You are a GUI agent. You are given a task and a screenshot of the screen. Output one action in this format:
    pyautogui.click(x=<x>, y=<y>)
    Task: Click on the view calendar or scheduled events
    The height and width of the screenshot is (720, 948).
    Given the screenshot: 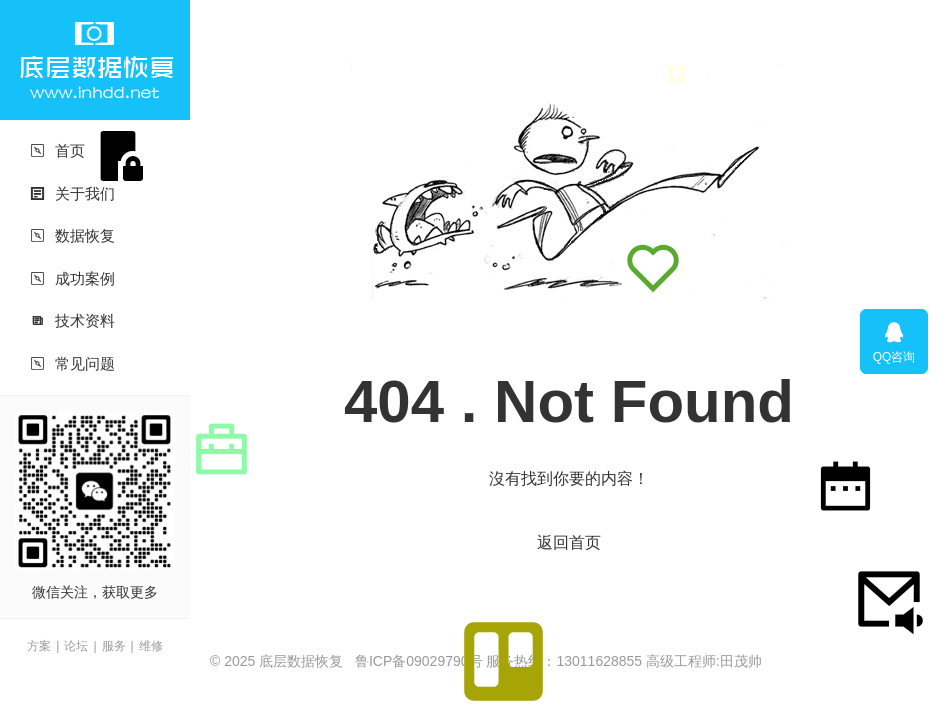 What is the action you would take?
    pyautogui.click(x=845, y=488)
    